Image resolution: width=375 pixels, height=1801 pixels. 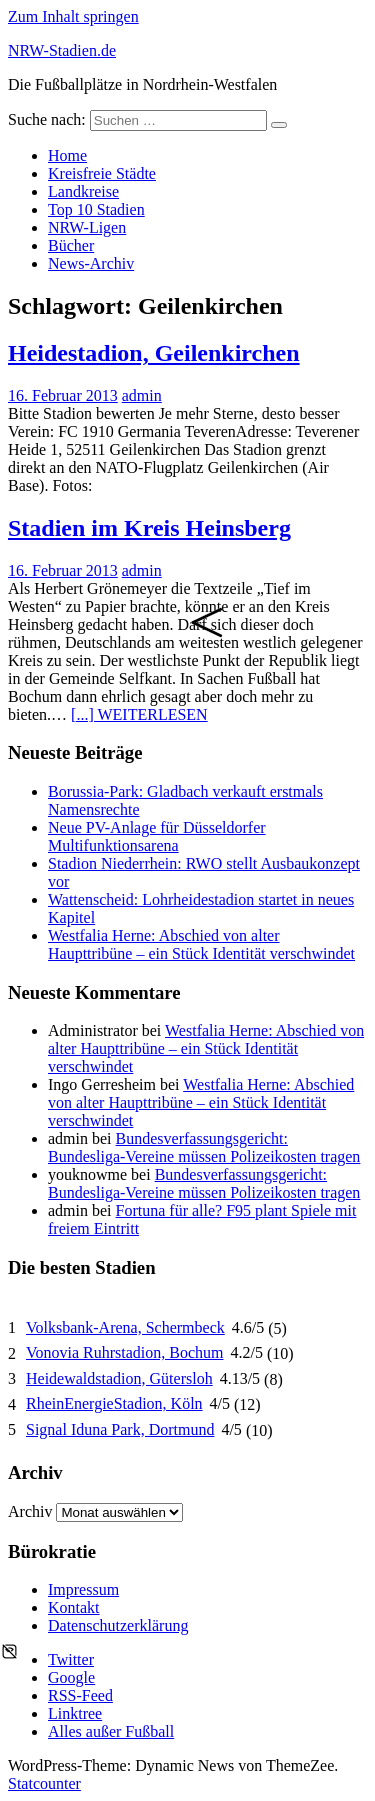 What do you see at coordinates (9, 1651) in the screenshot?
I see `indicates scaling or resizing is disabled` at bounding box center [9, 1651].